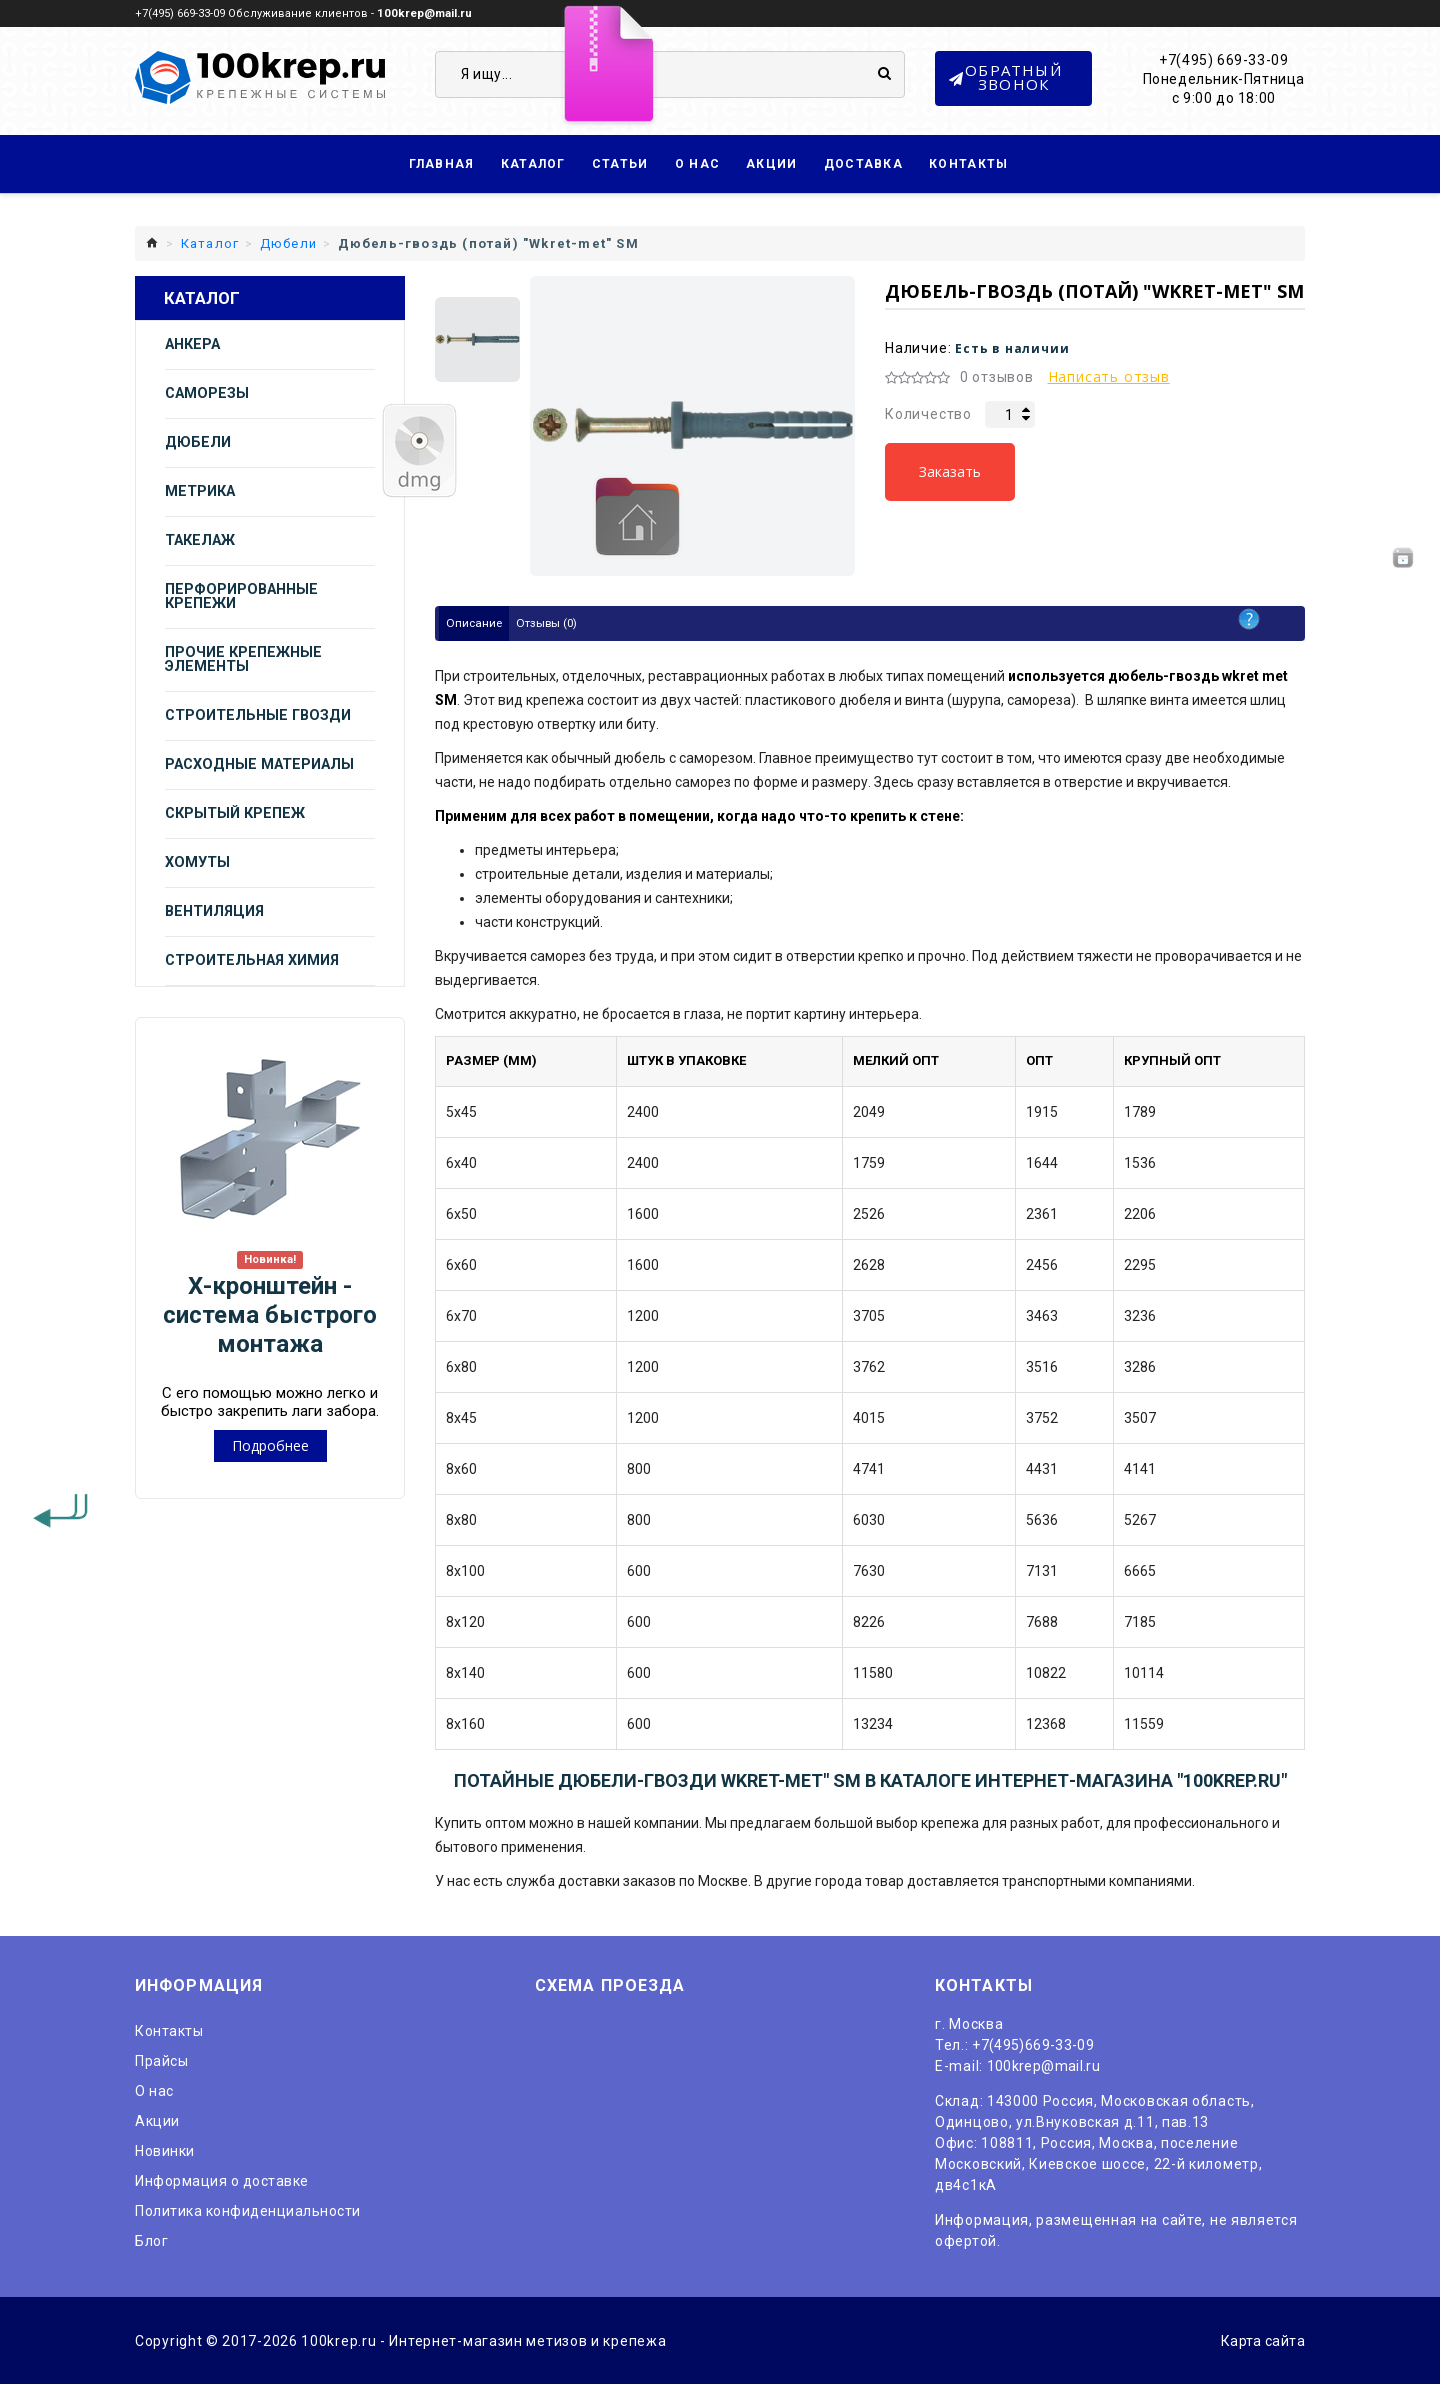 The height and width of the screenshot is (2384, 1440). What do you see at coordinates (609, 66) in the screenshot?
I see `open a compressed RAR archive file` at bounding box center [609, 66].